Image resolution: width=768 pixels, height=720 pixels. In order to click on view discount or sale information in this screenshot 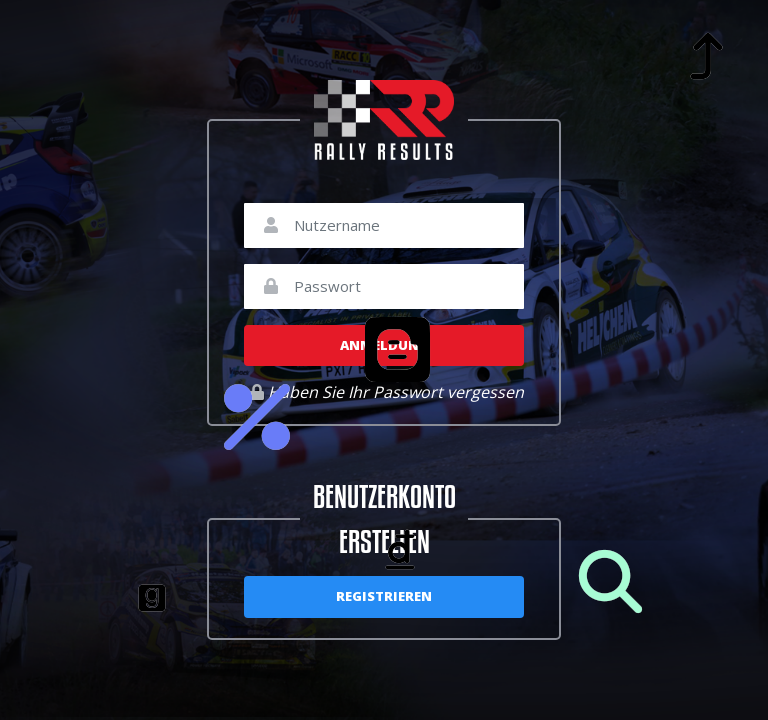, I will do `click(257, 417)`.